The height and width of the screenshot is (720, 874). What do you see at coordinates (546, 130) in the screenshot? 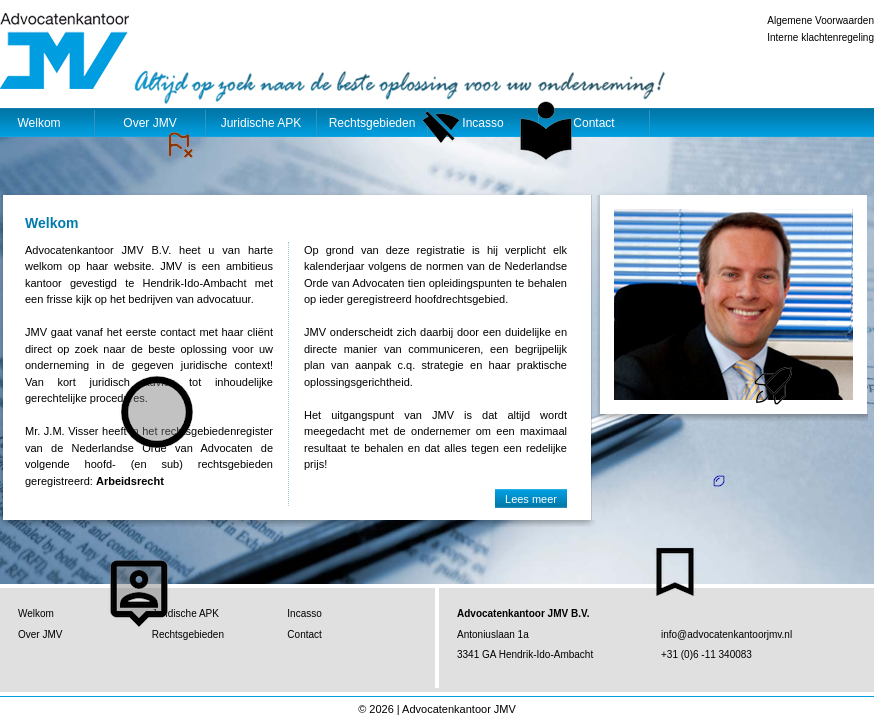
I see `find nearby libraries` at bounding box center [546, 130].